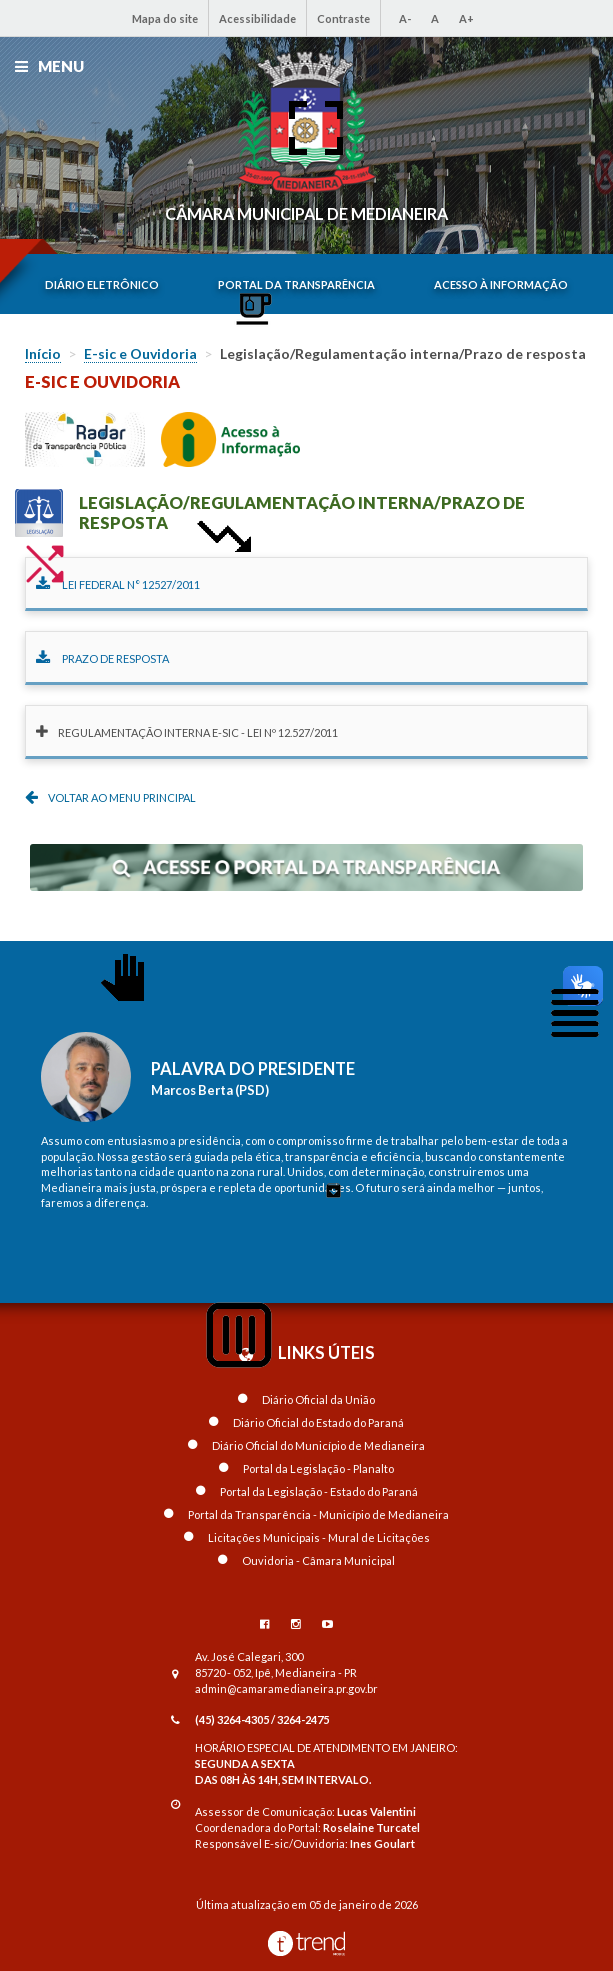 This screenshot has height=1971, width=613. Describe the element at coordinates (333, 1190) in the screenshot. I see `archive selected items` at that location.